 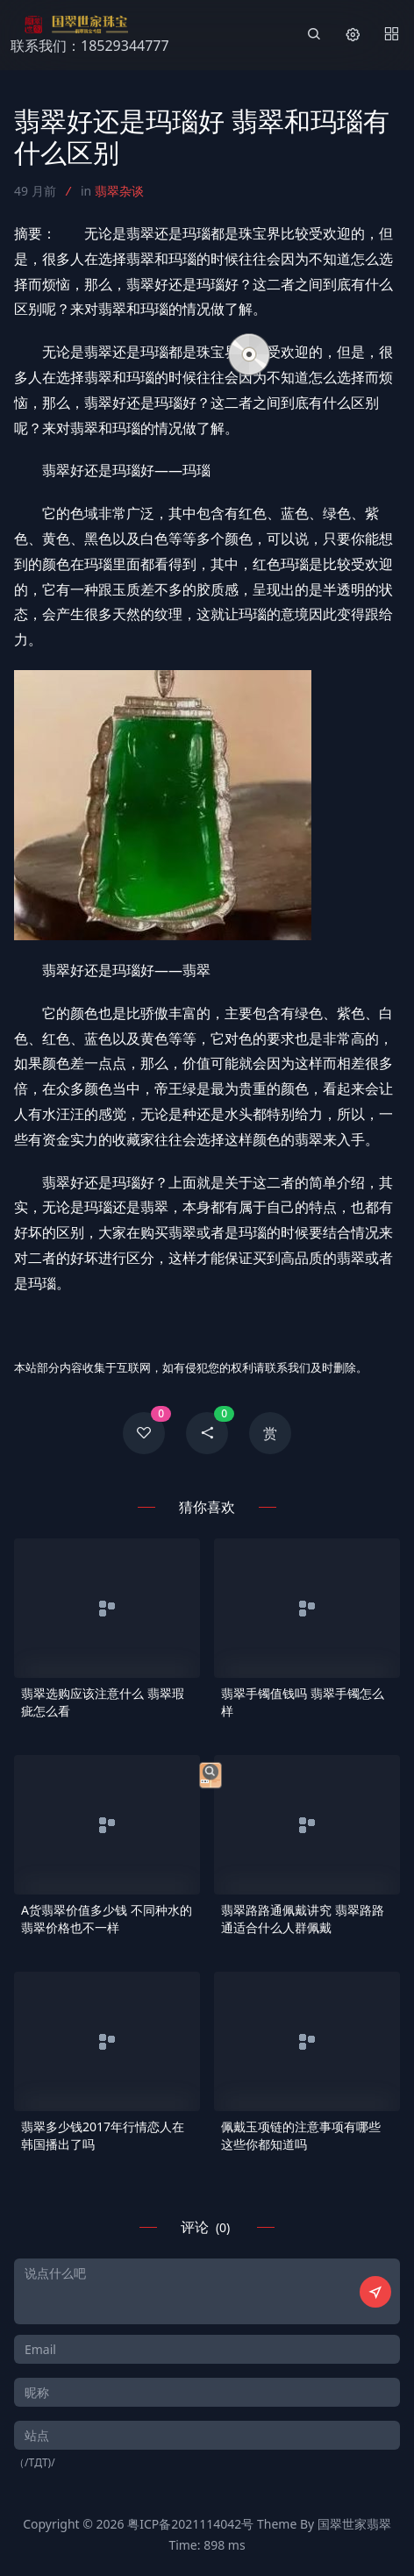 I want to click on indicates a rewritable CD-RW disc, so click(x=249, y=354).